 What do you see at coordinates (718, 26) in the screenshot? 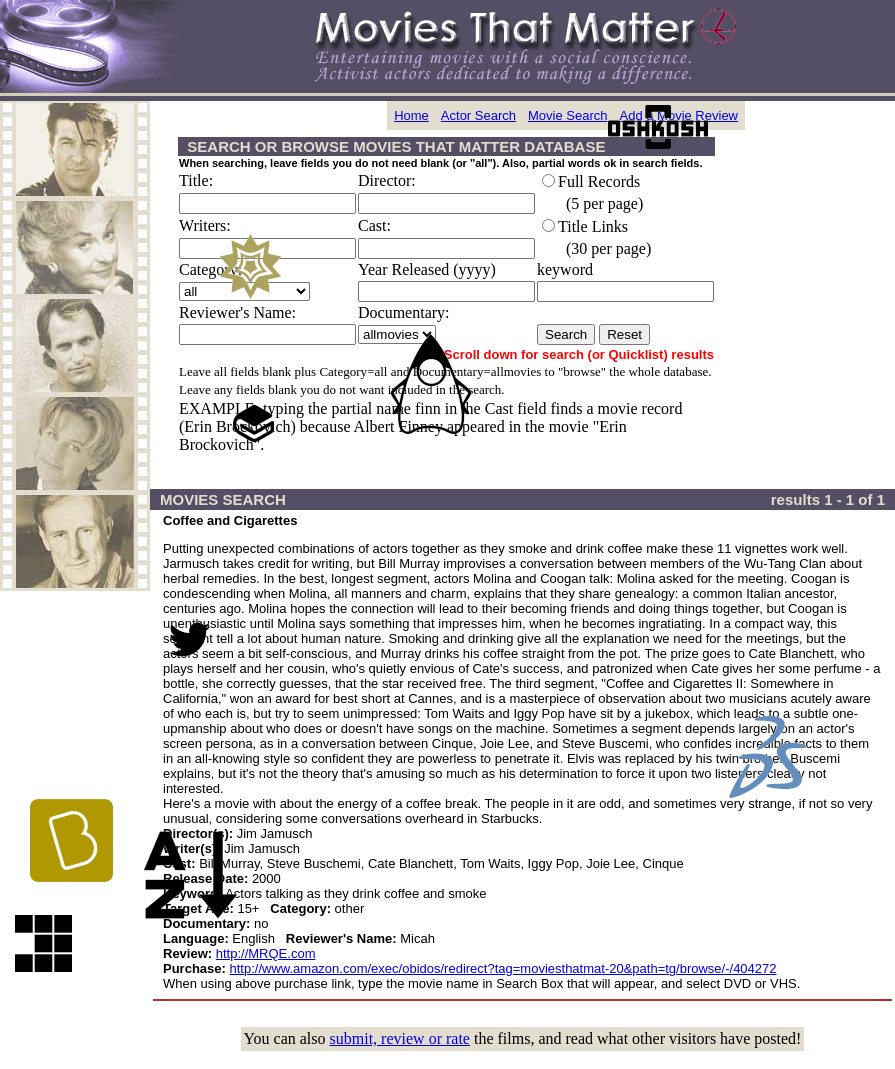
I see `LOT Polish Airlines logo` at bounding box center [718, 26].